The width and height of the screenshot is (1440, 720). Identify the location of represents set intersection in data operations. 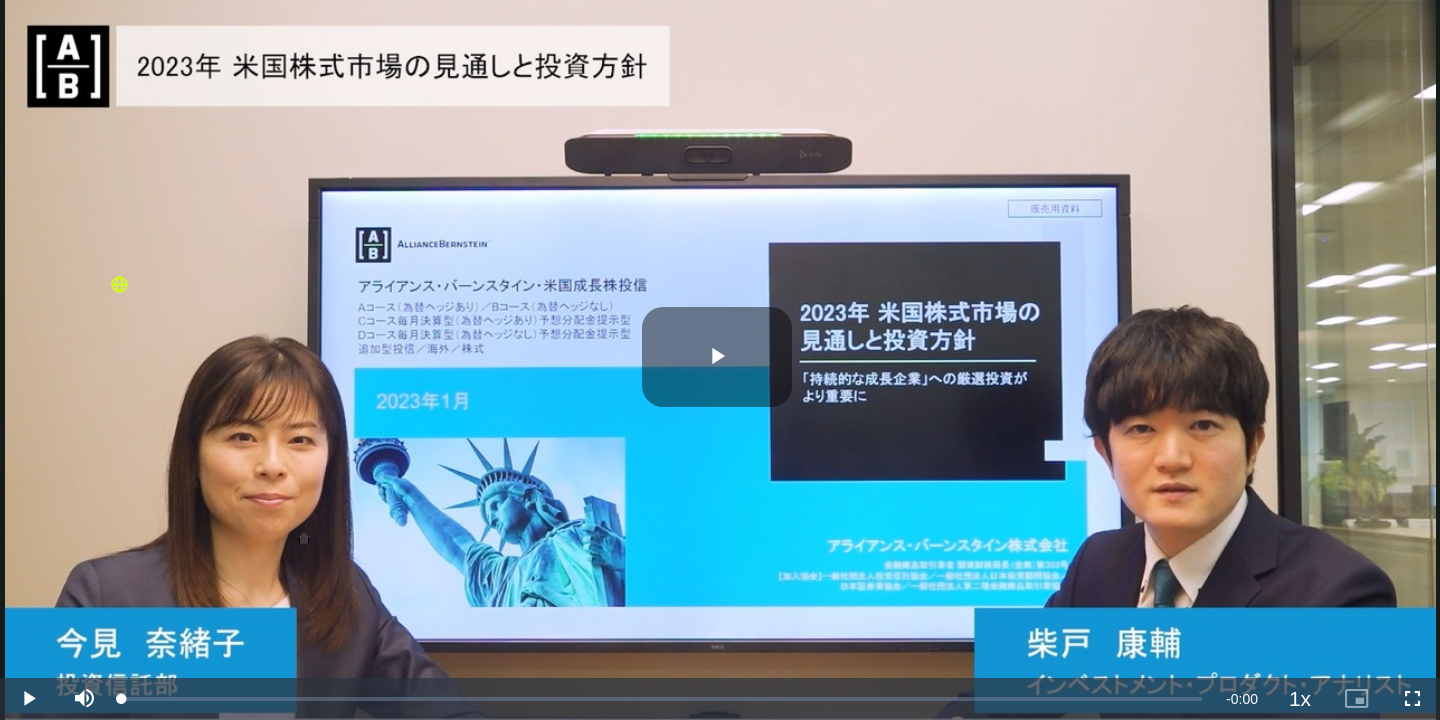
(304, 539).